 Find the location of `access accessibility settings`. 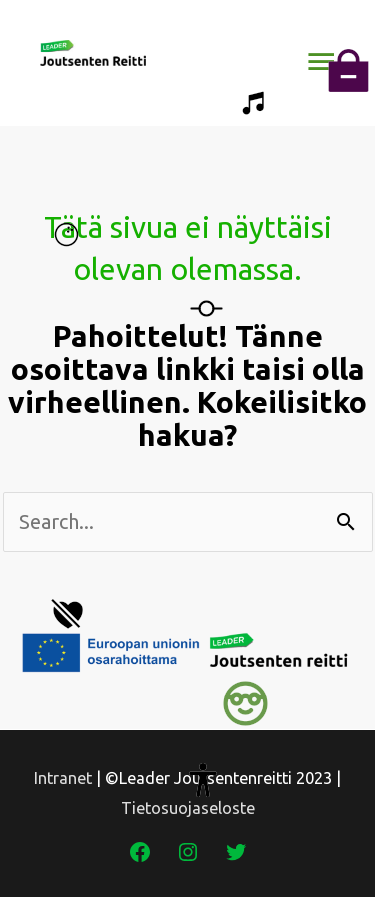

access accessibility settings is located at coordinates (203, 780).